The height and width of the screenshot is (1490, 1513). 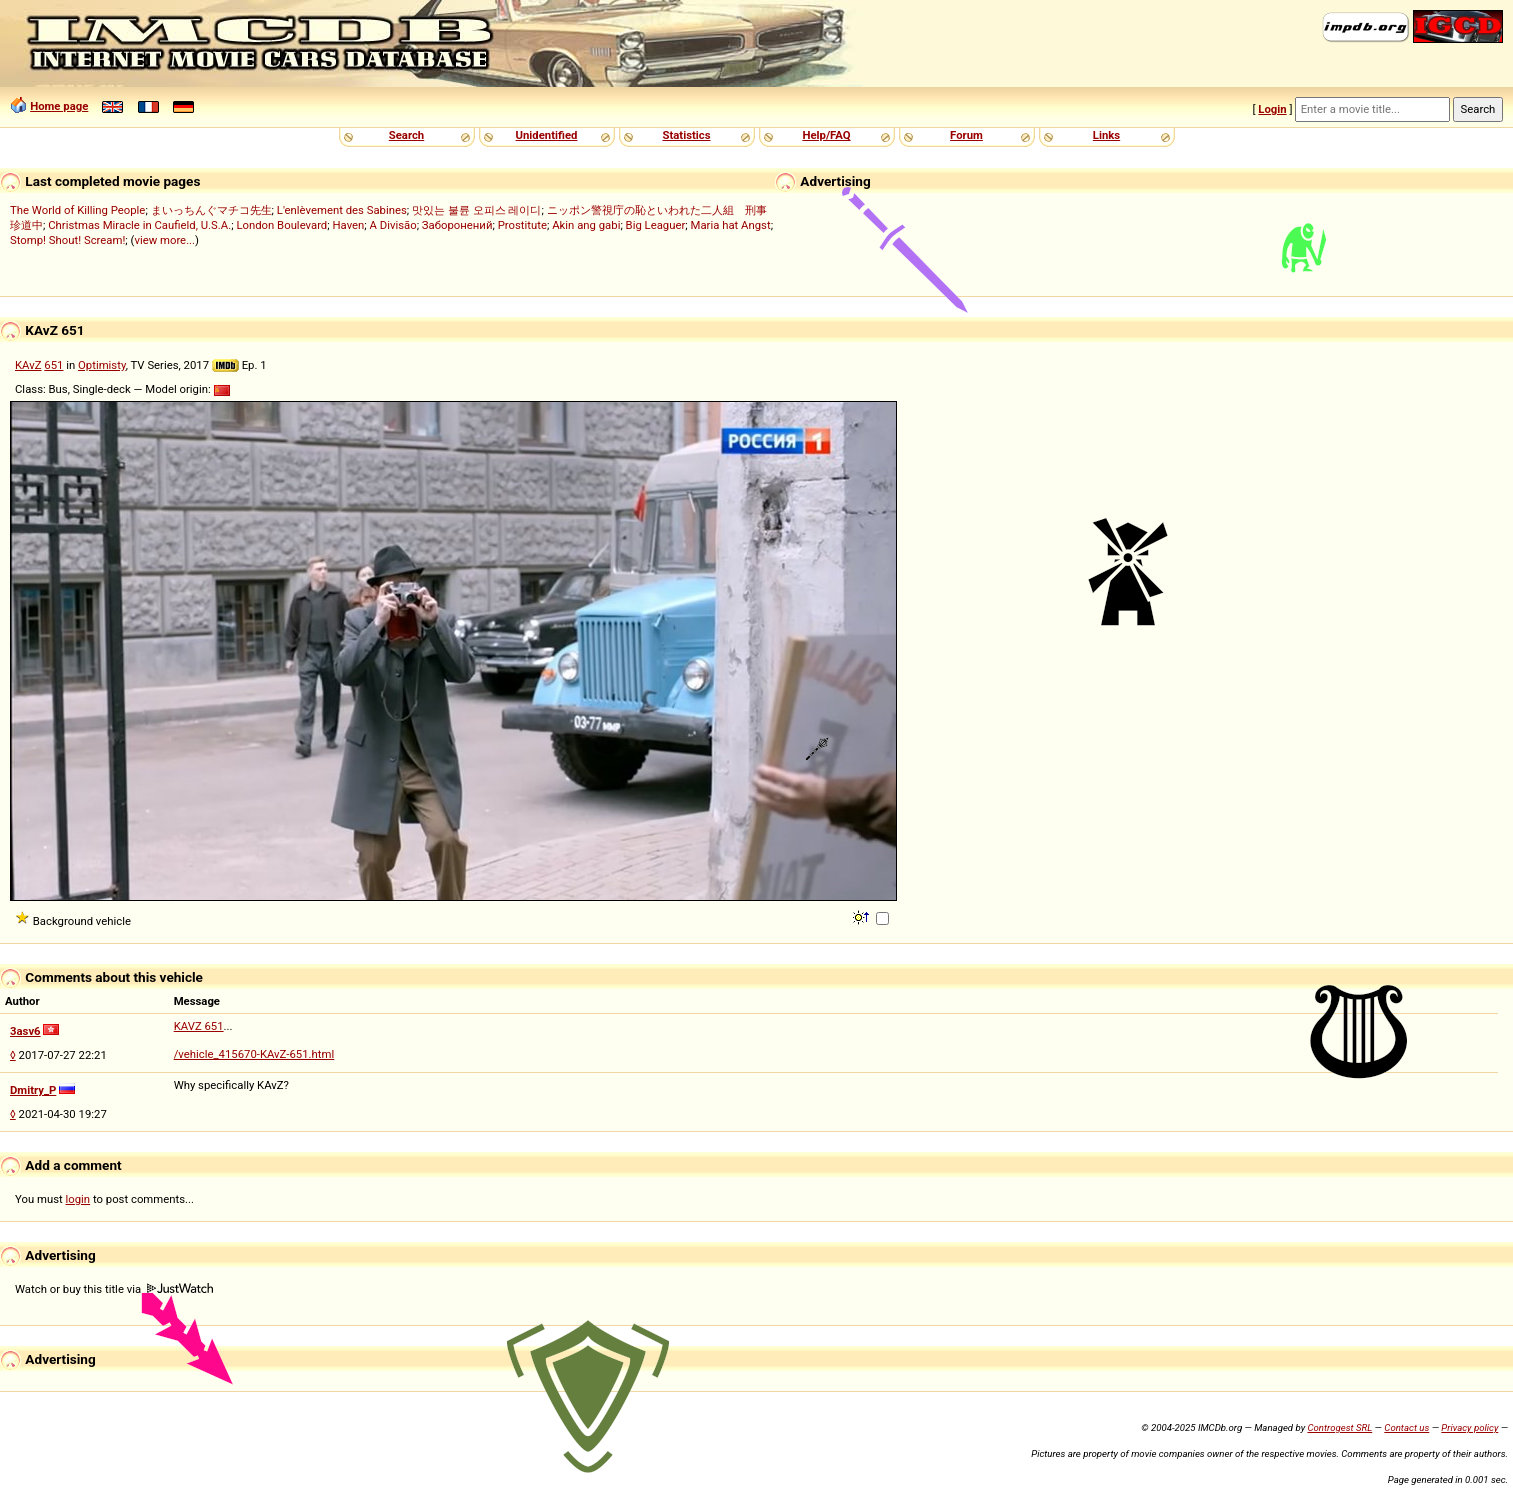 I want to click on indicates wind energy or renewable power source, so click(x=1128, y=572).